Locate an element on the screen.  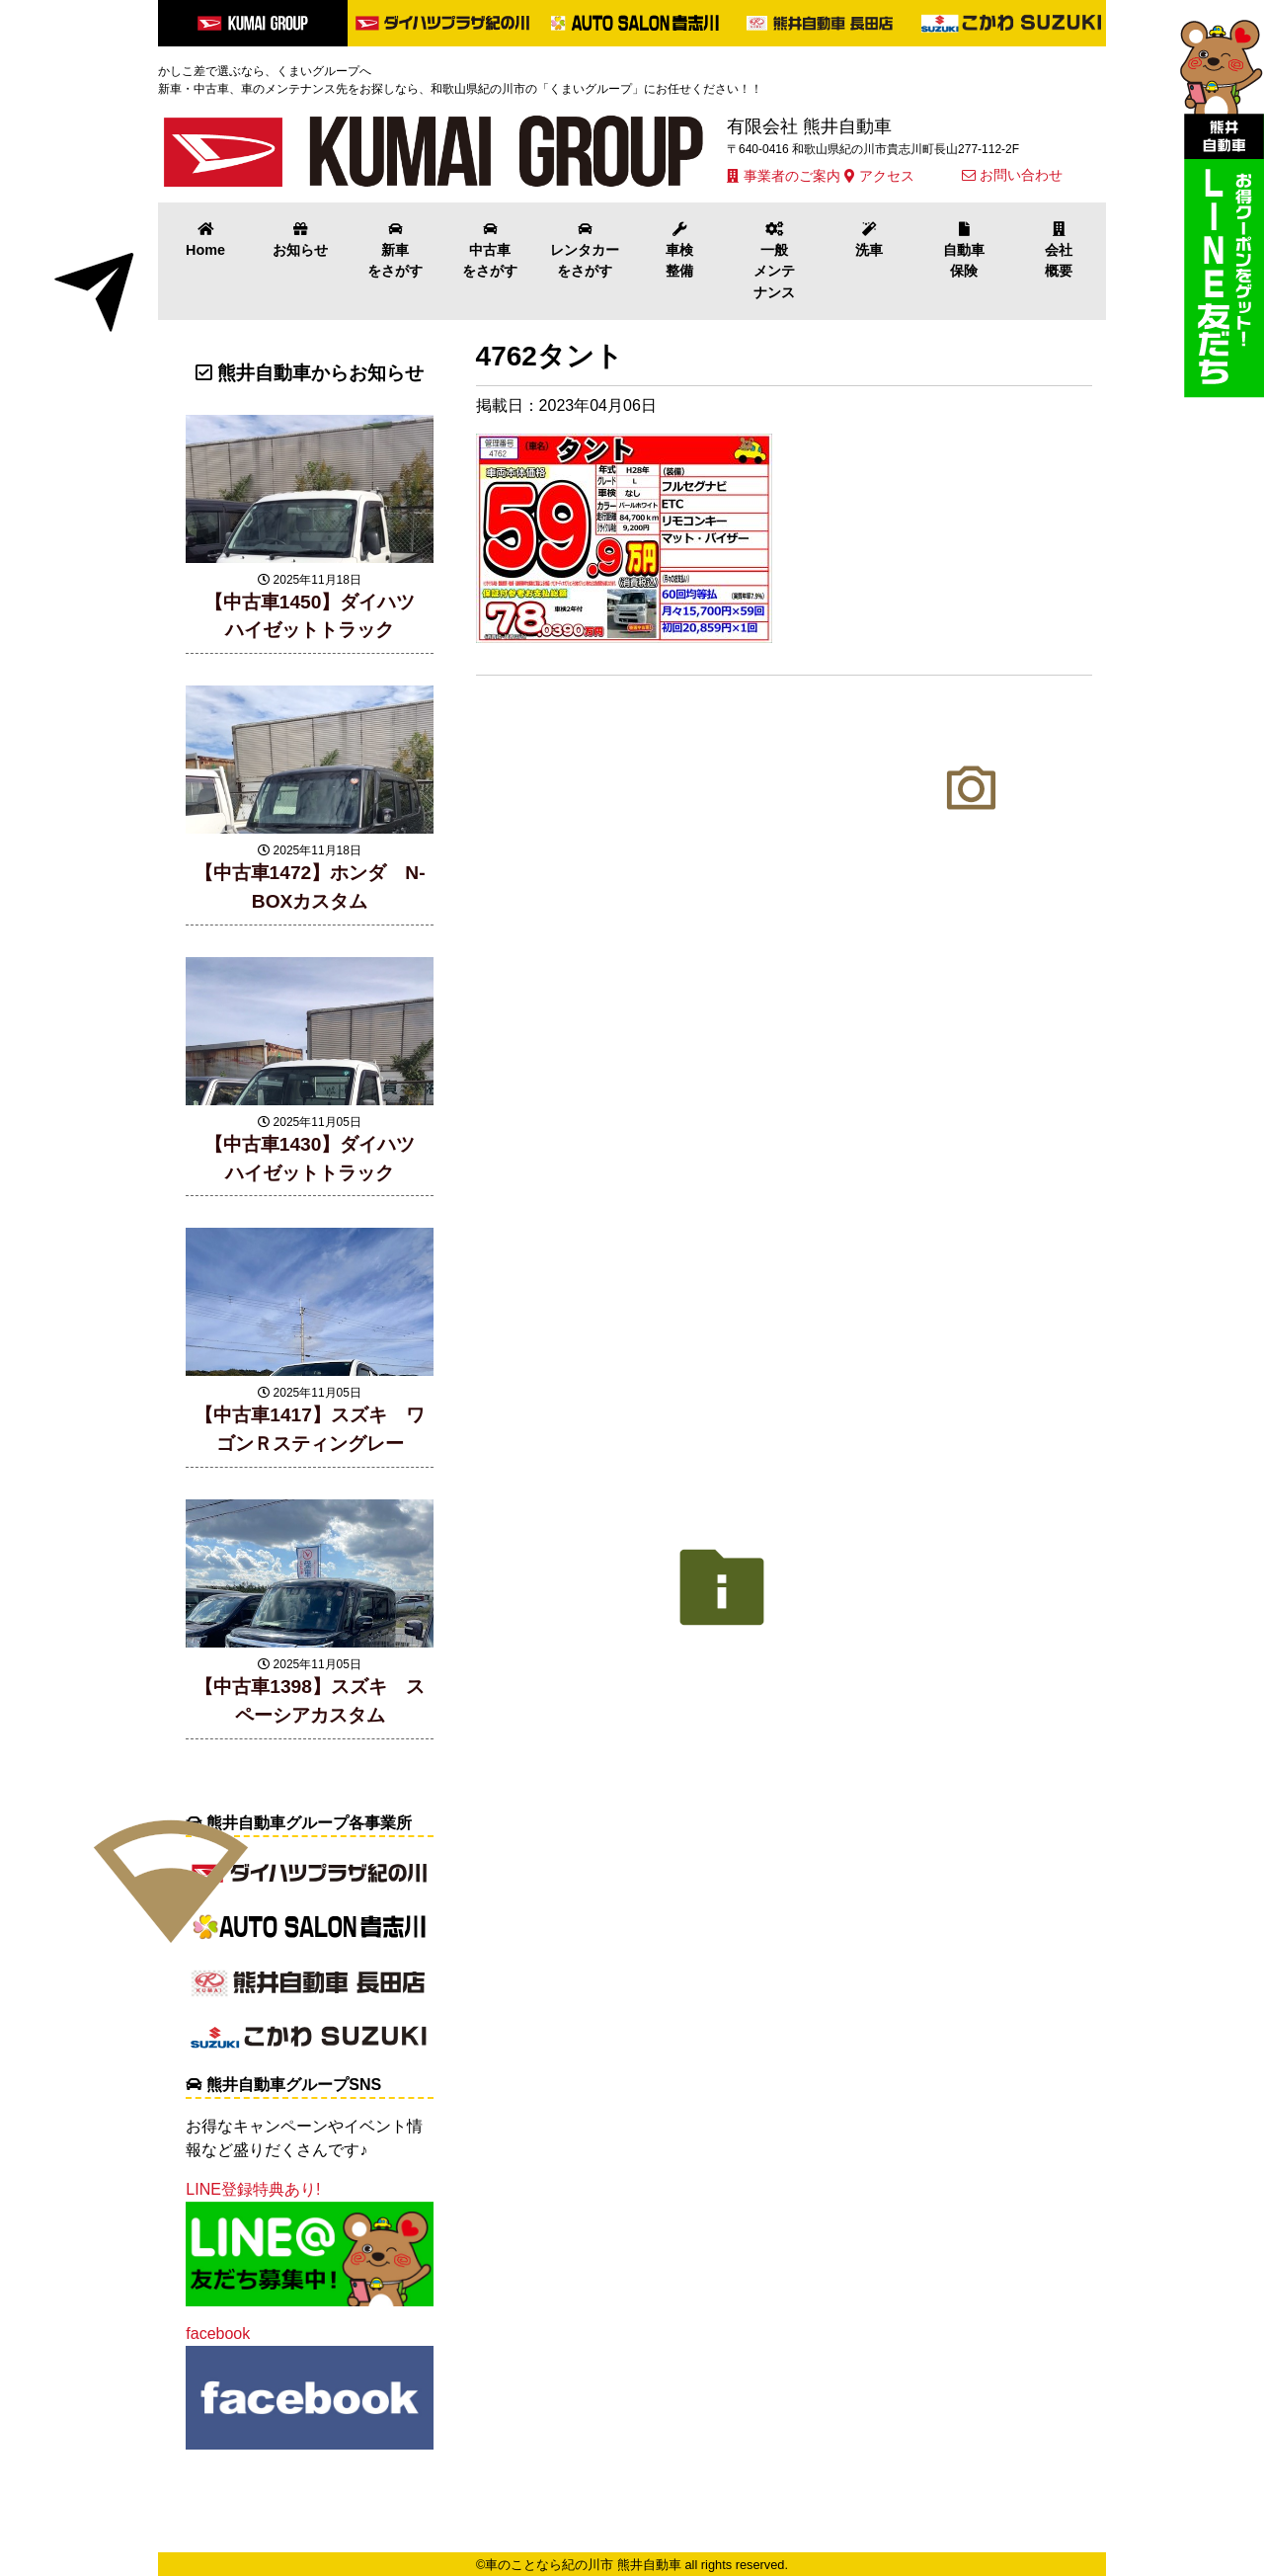
send plane logo is located at coordinates (95, 290).